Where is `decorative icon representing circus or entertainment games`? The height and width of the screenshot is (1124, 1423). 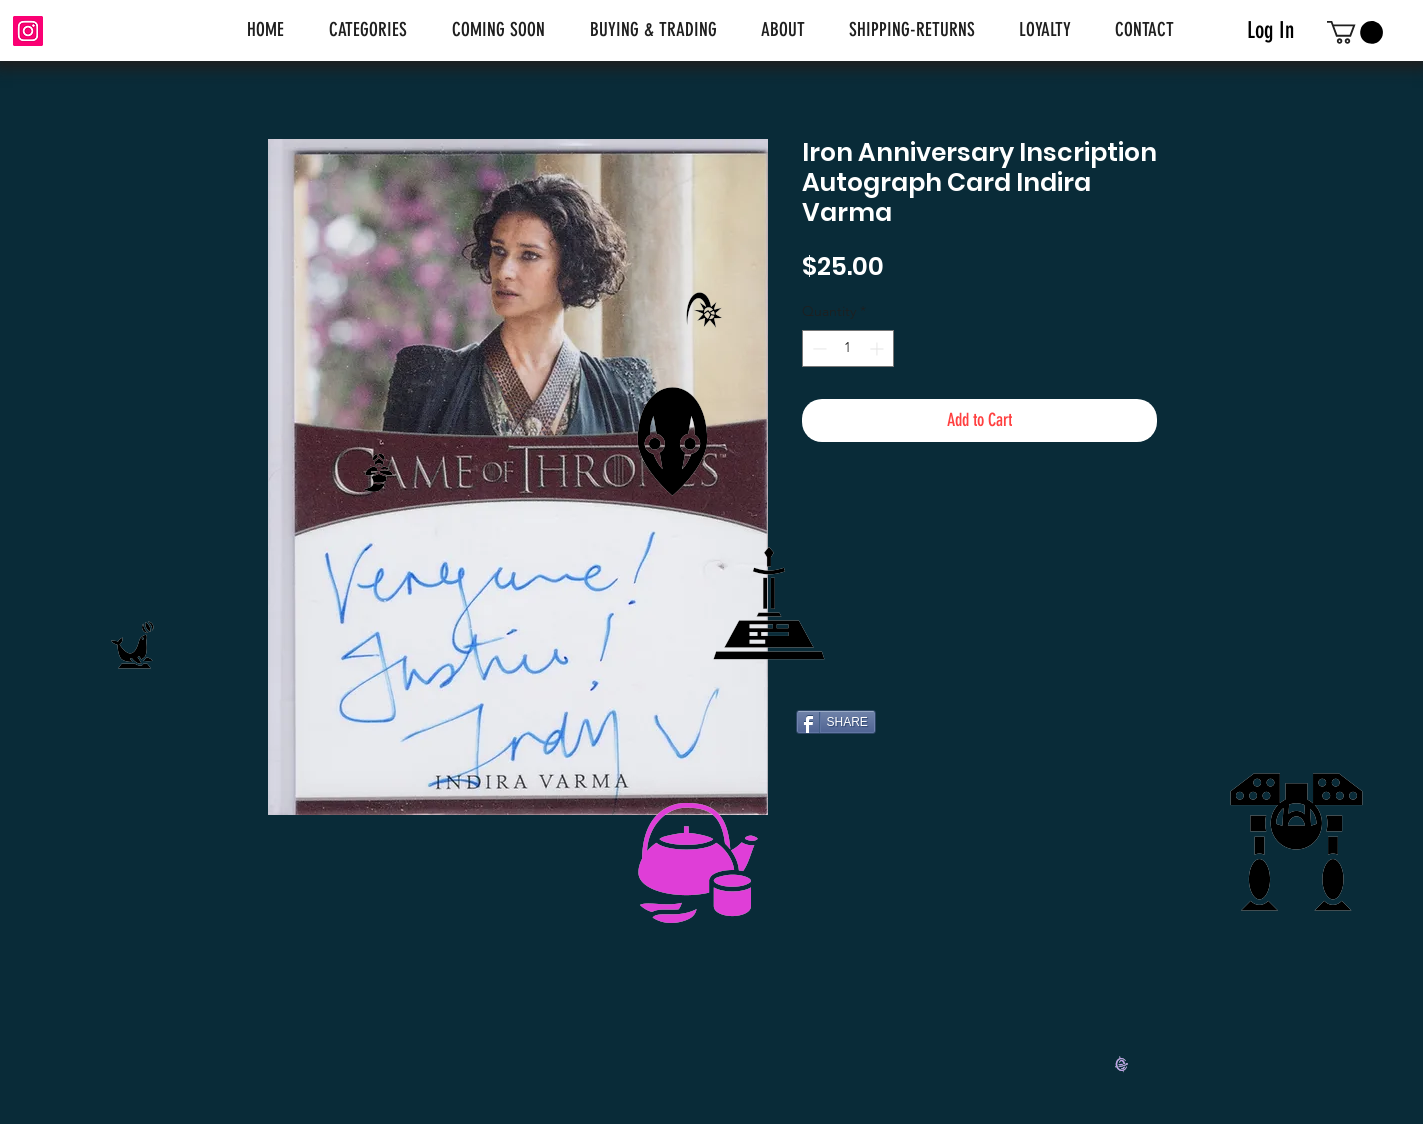
decorative icon representing circus or entertainment games is located at coordinates (134, 644).